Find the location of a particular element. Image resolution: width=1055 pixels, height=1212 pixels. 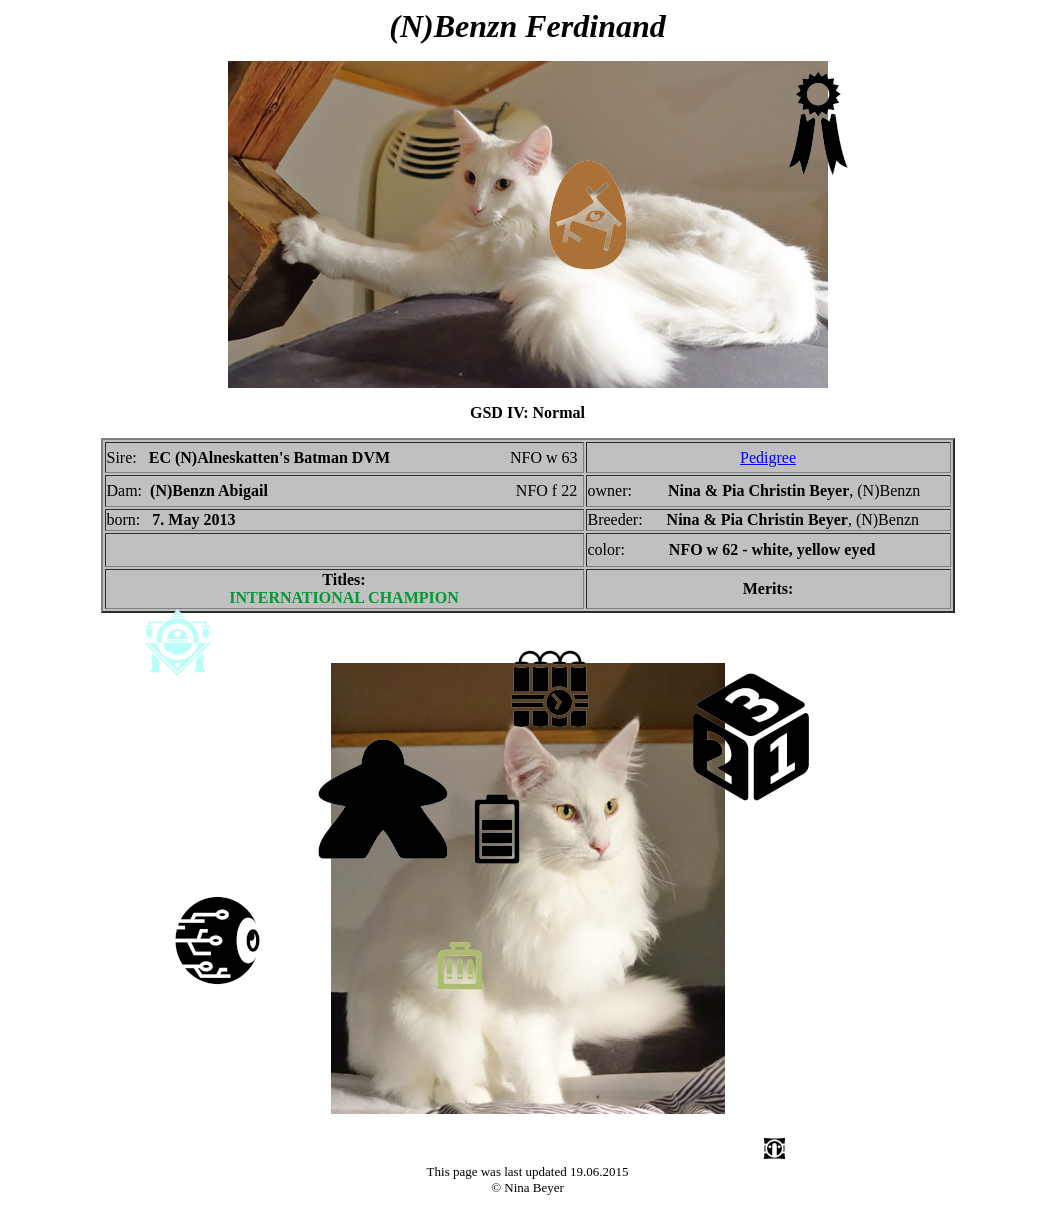

access player profile or avatar settings is located at coordinates (383, 799).